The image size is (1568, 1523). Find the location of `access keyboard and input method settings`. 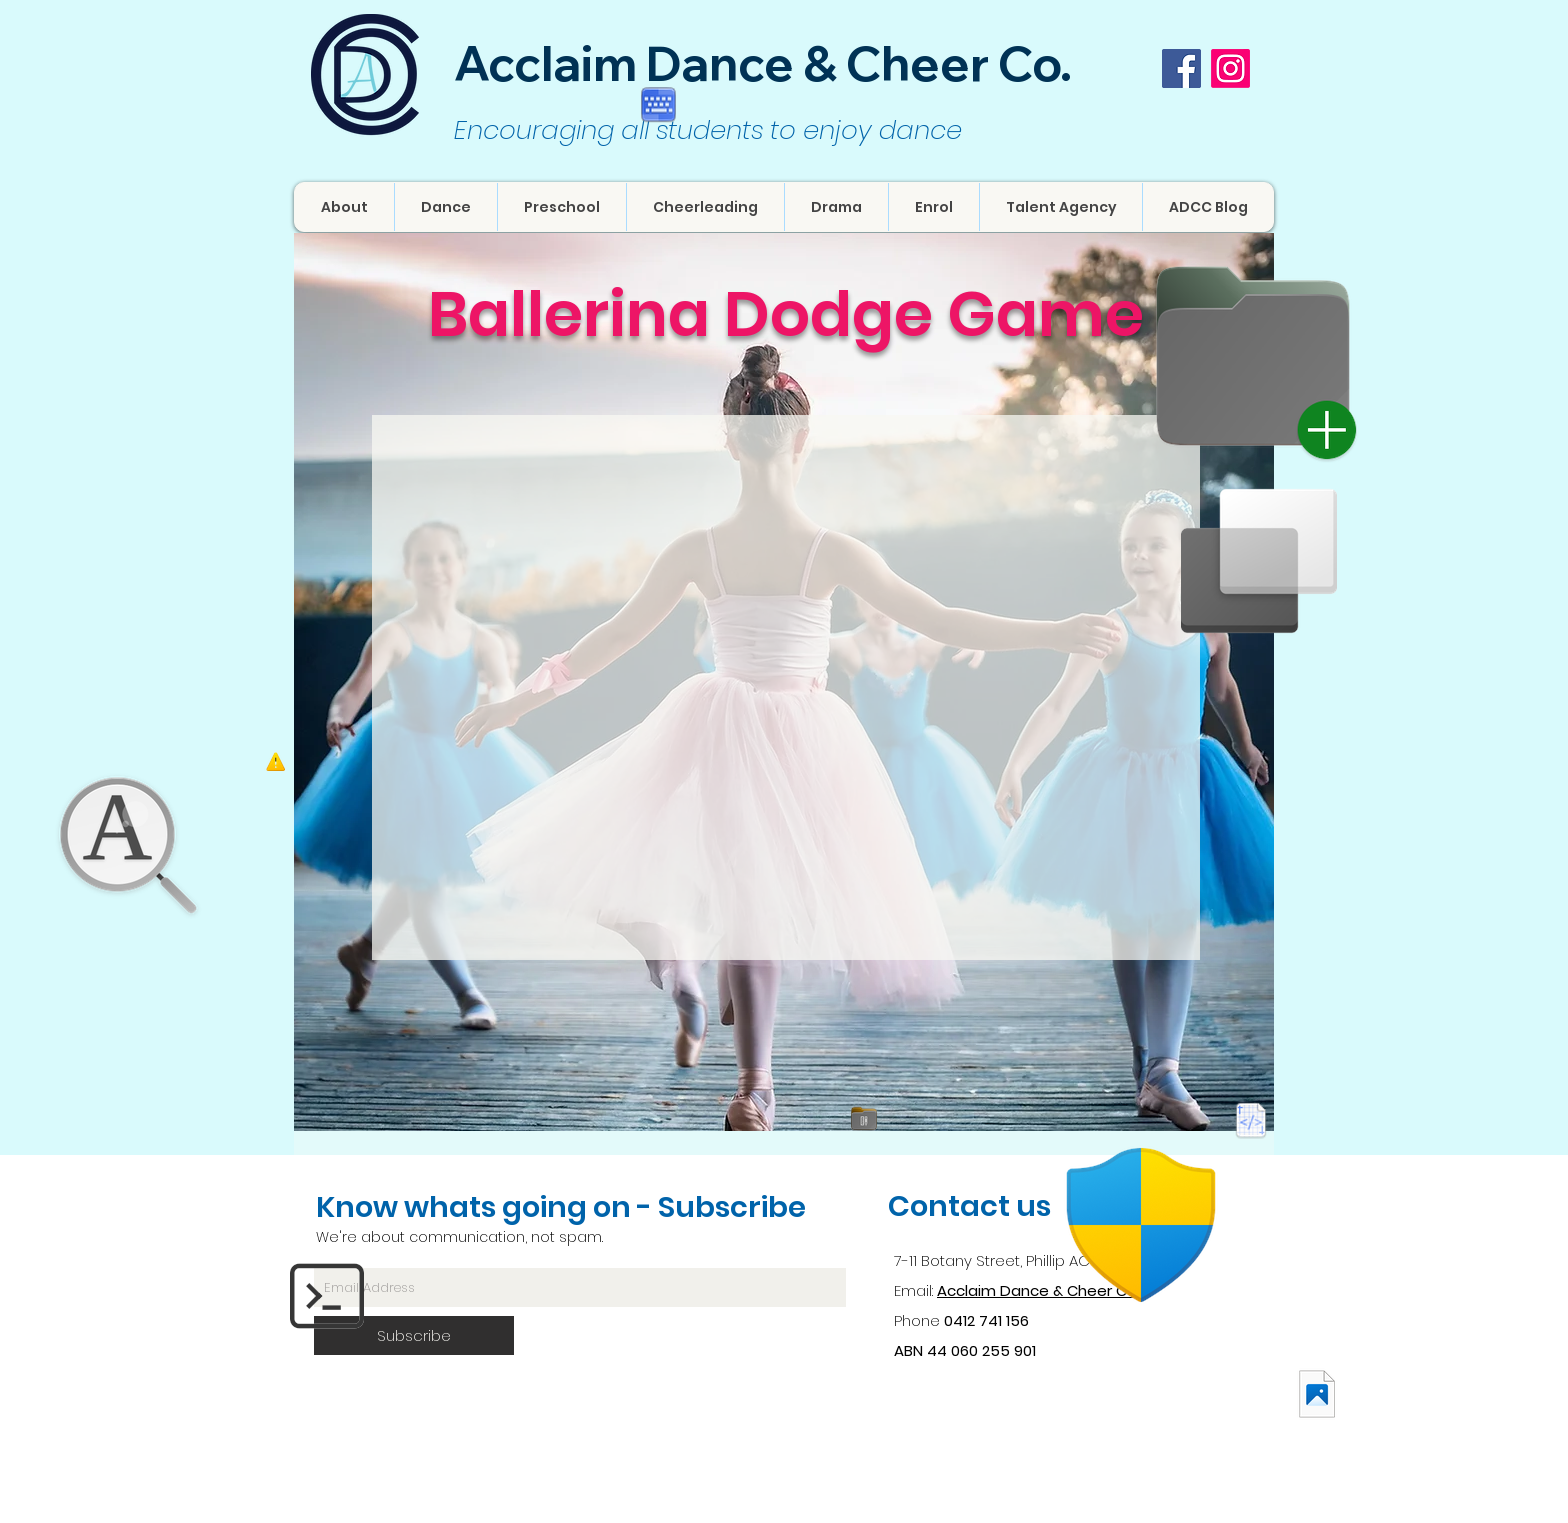

access keyboard and input method settings is located at coordinates (658, 104).